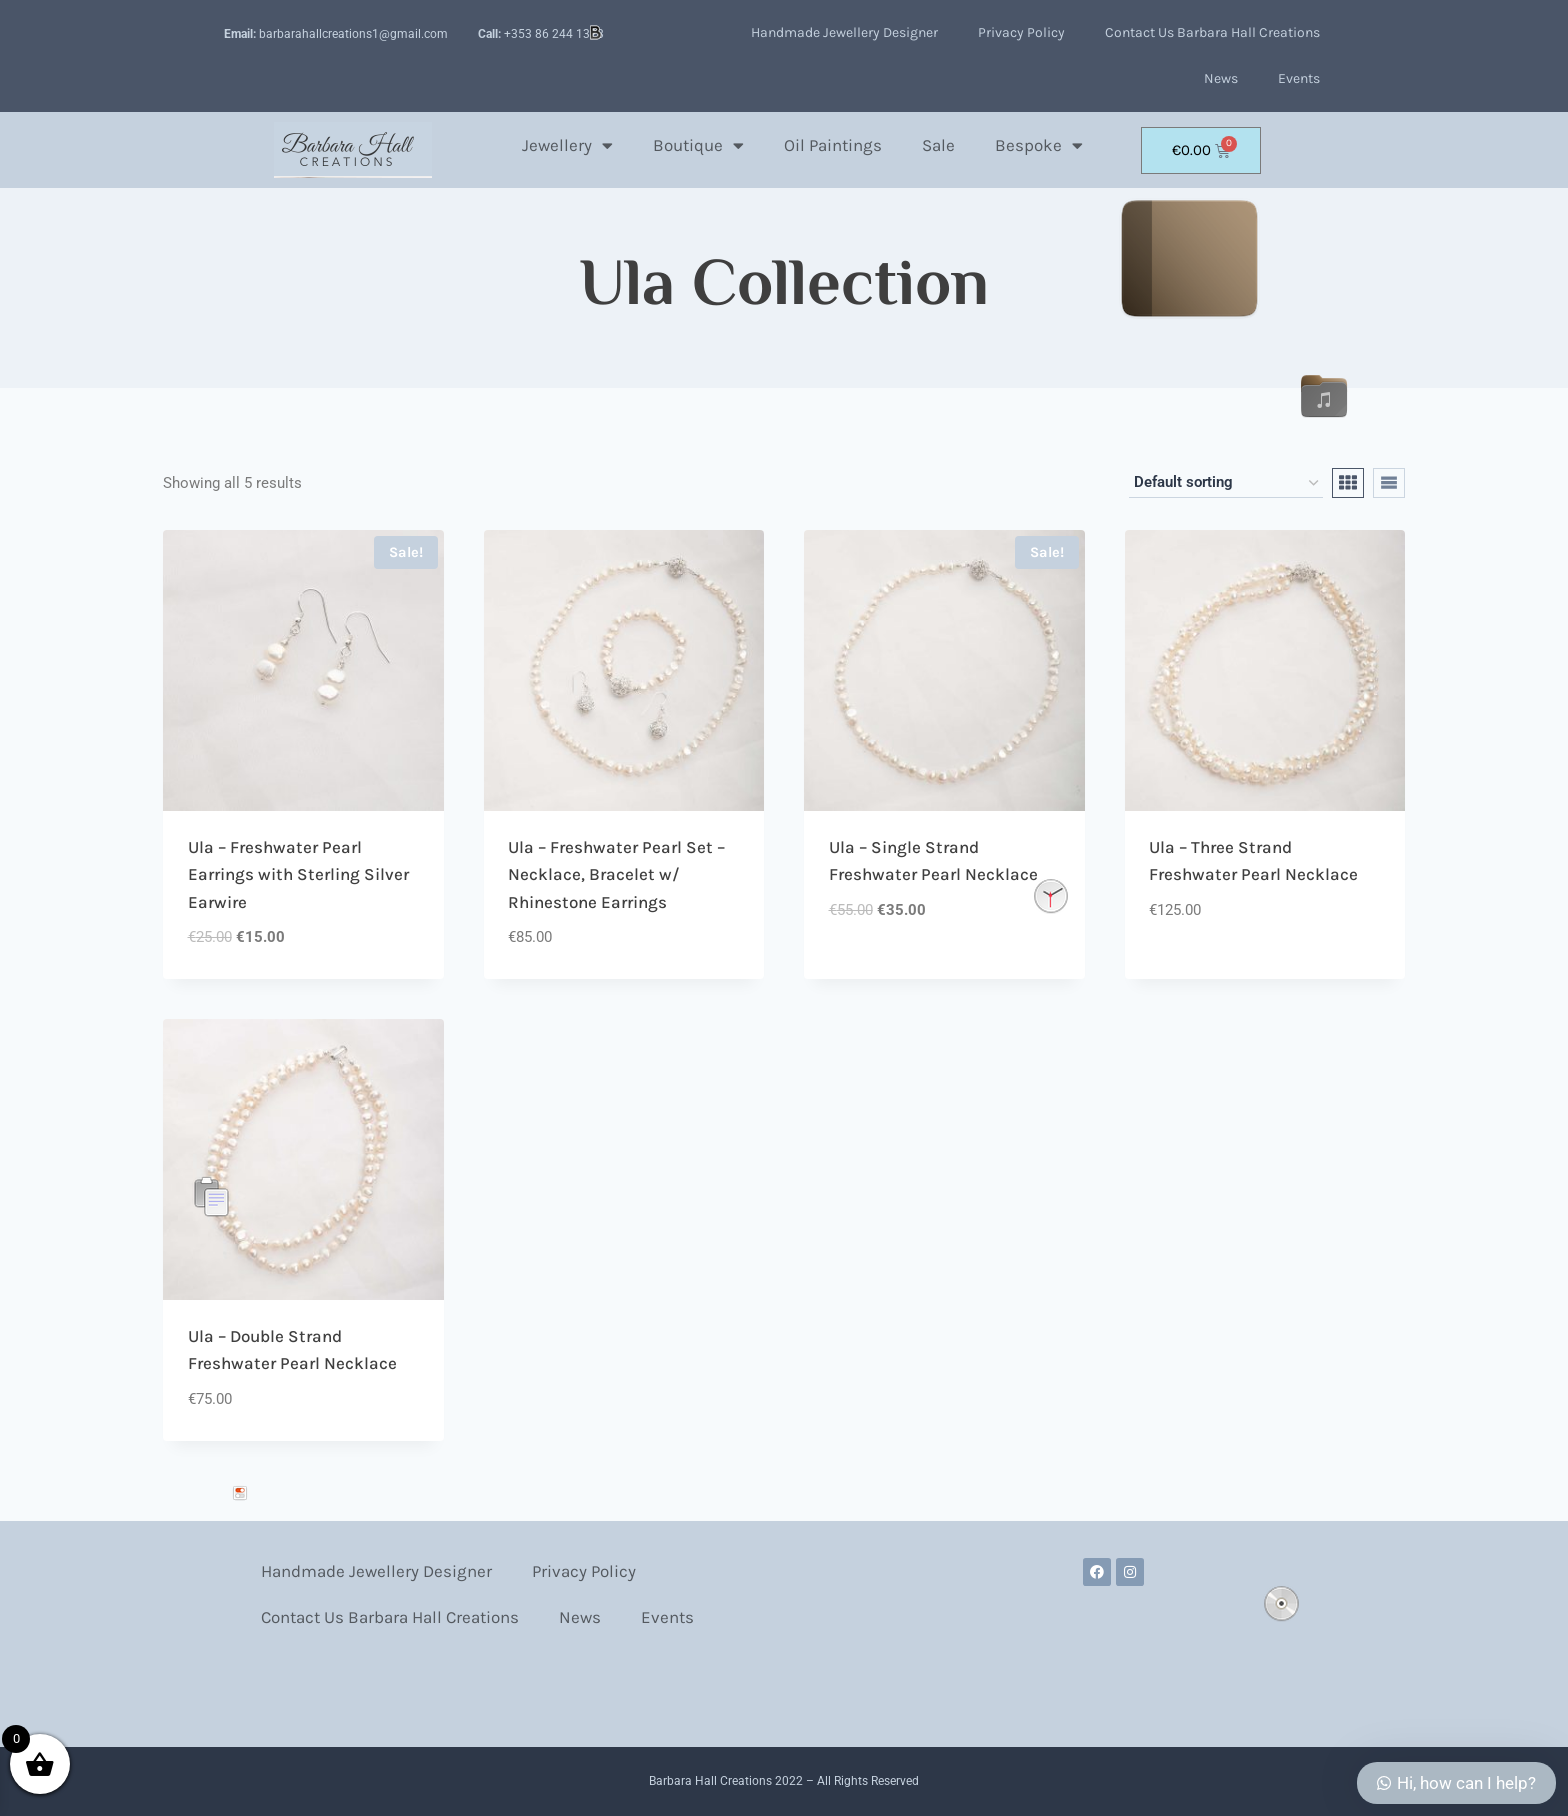 This screenshot has width=1568, height=1816. What do you see at coordinates (1189, 253) in the screenshot?
I see `access desktop folder` at bounding box center [1189, 253].